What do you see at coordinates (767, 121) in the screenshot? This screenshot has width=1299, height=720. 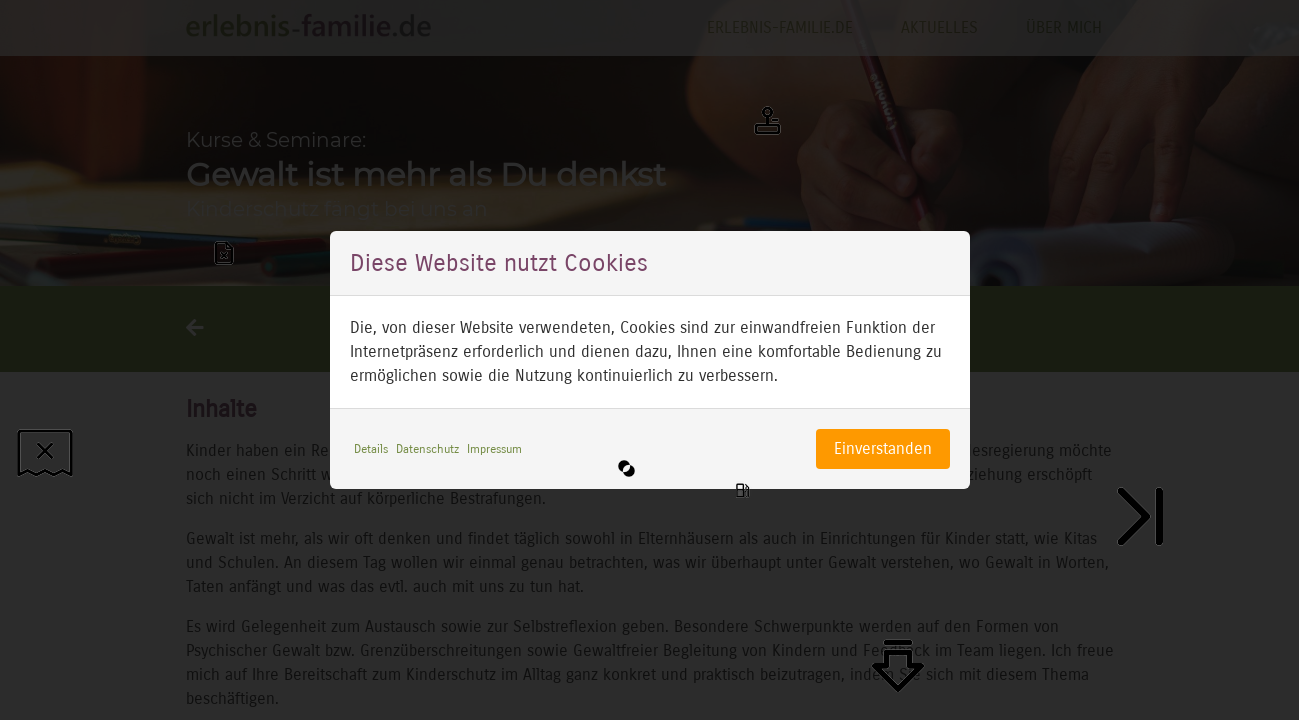 I see `access gaming or controller settings` at bounding box center [767, 121].